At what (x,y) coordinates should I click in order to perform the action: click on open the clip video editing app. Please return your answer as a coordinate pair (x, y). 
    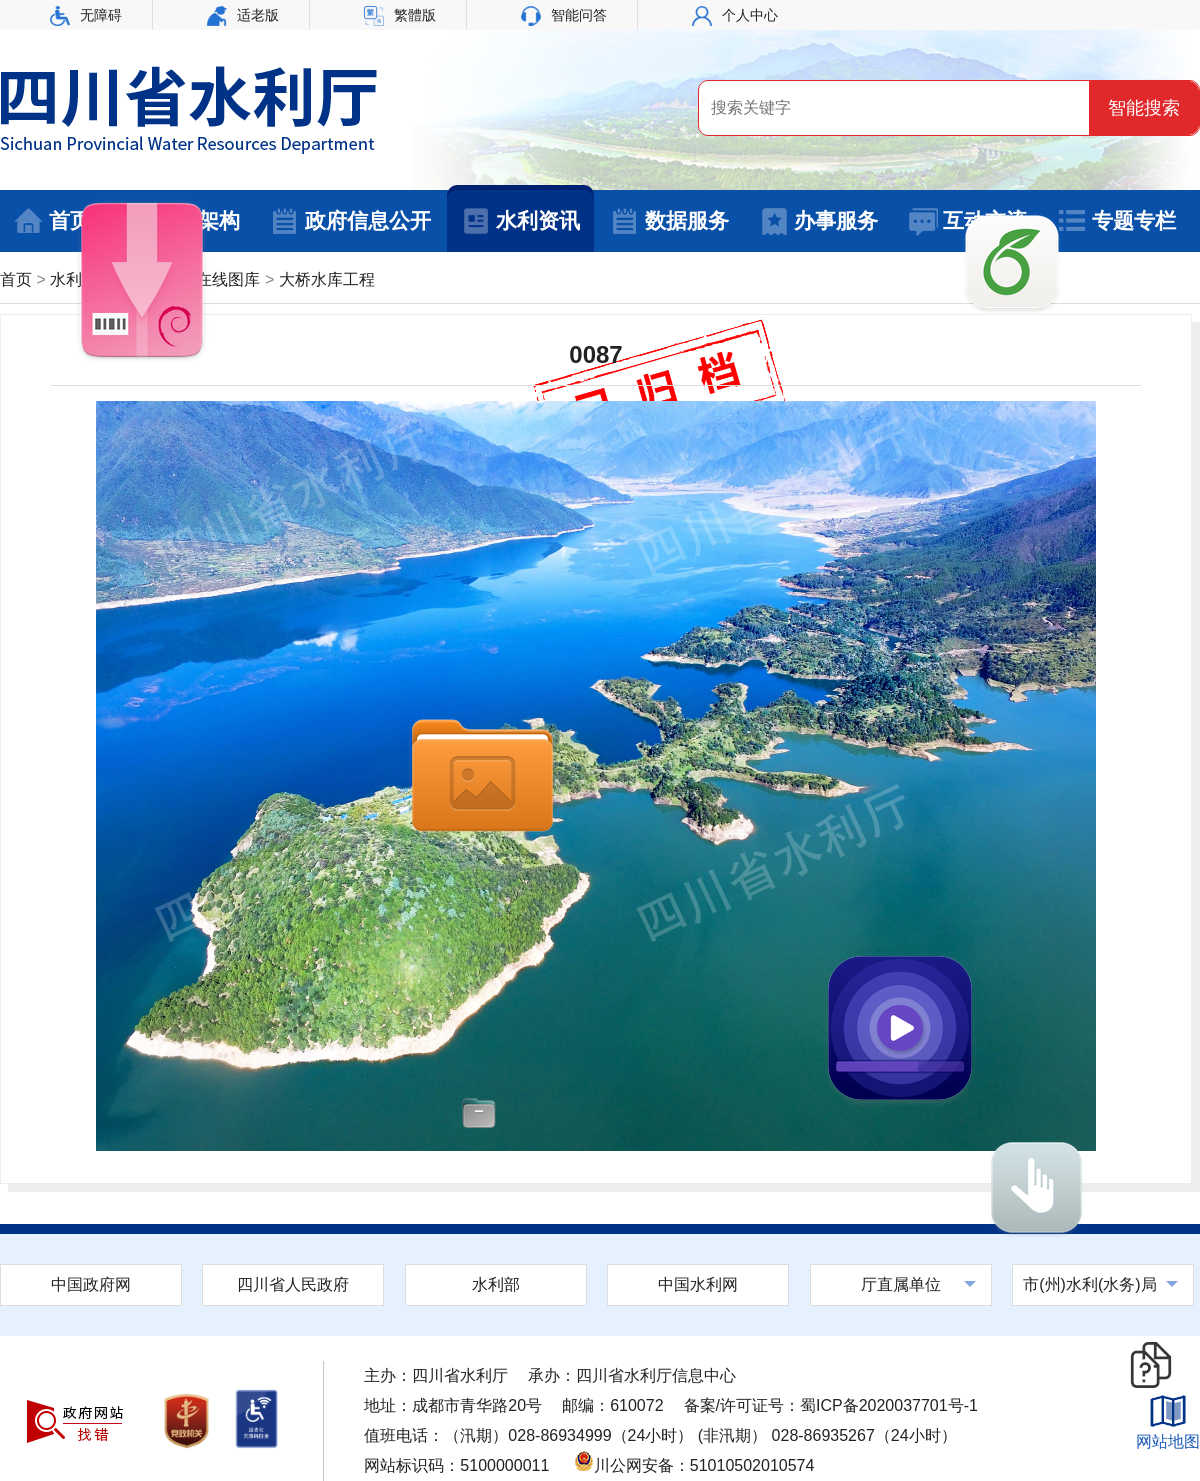
    Looking at the image, I should click on (900, 1028).